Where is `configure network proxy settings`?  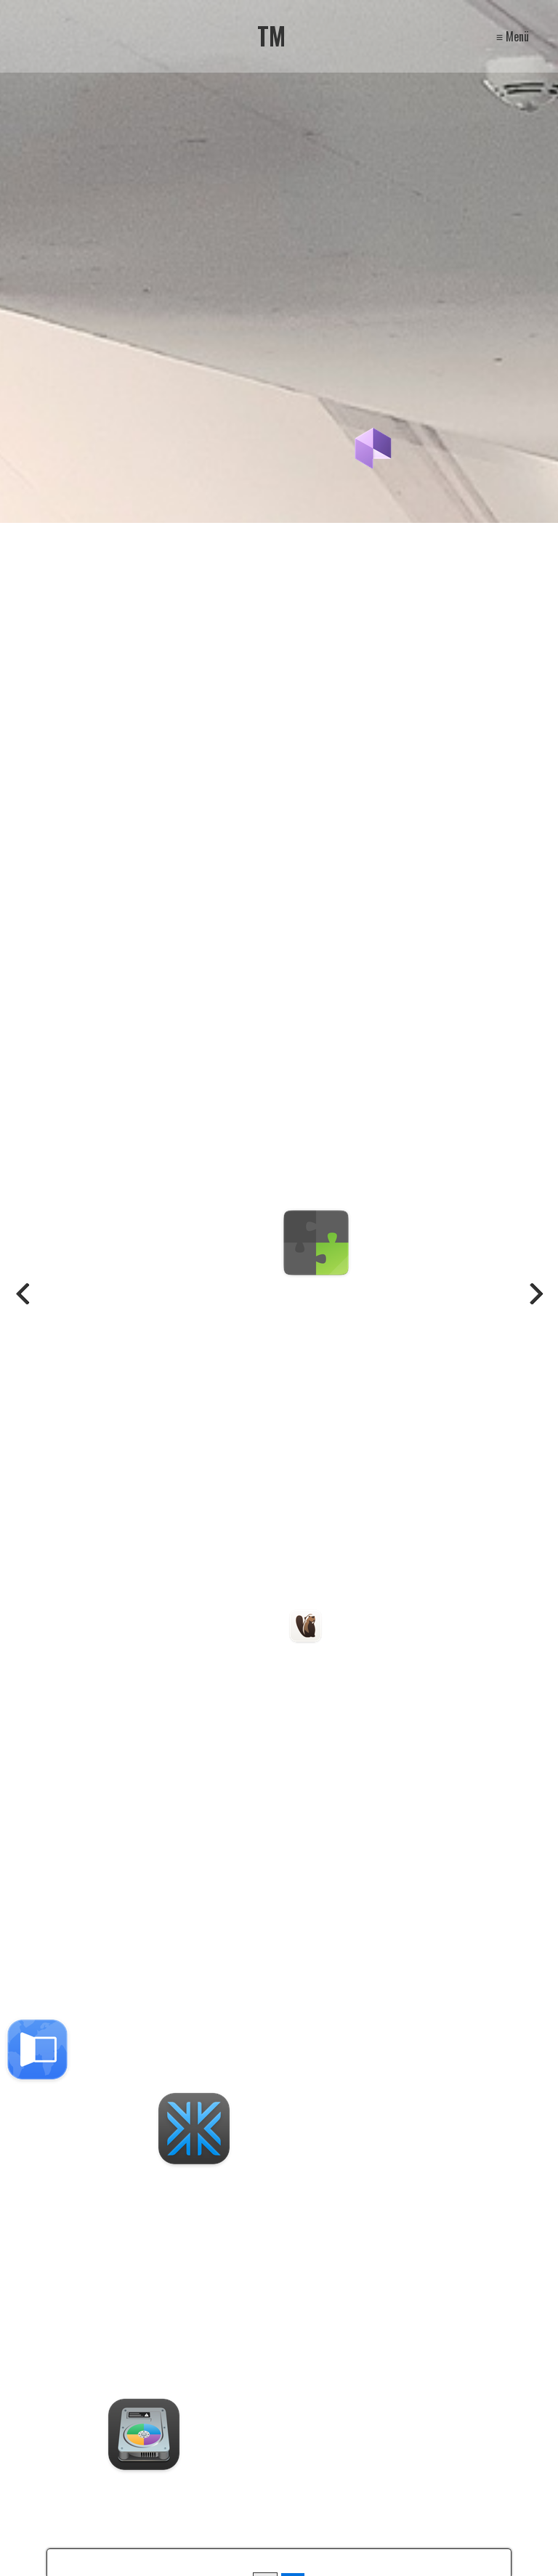
configure network proxy settings is located at coordinates (37, 2050).